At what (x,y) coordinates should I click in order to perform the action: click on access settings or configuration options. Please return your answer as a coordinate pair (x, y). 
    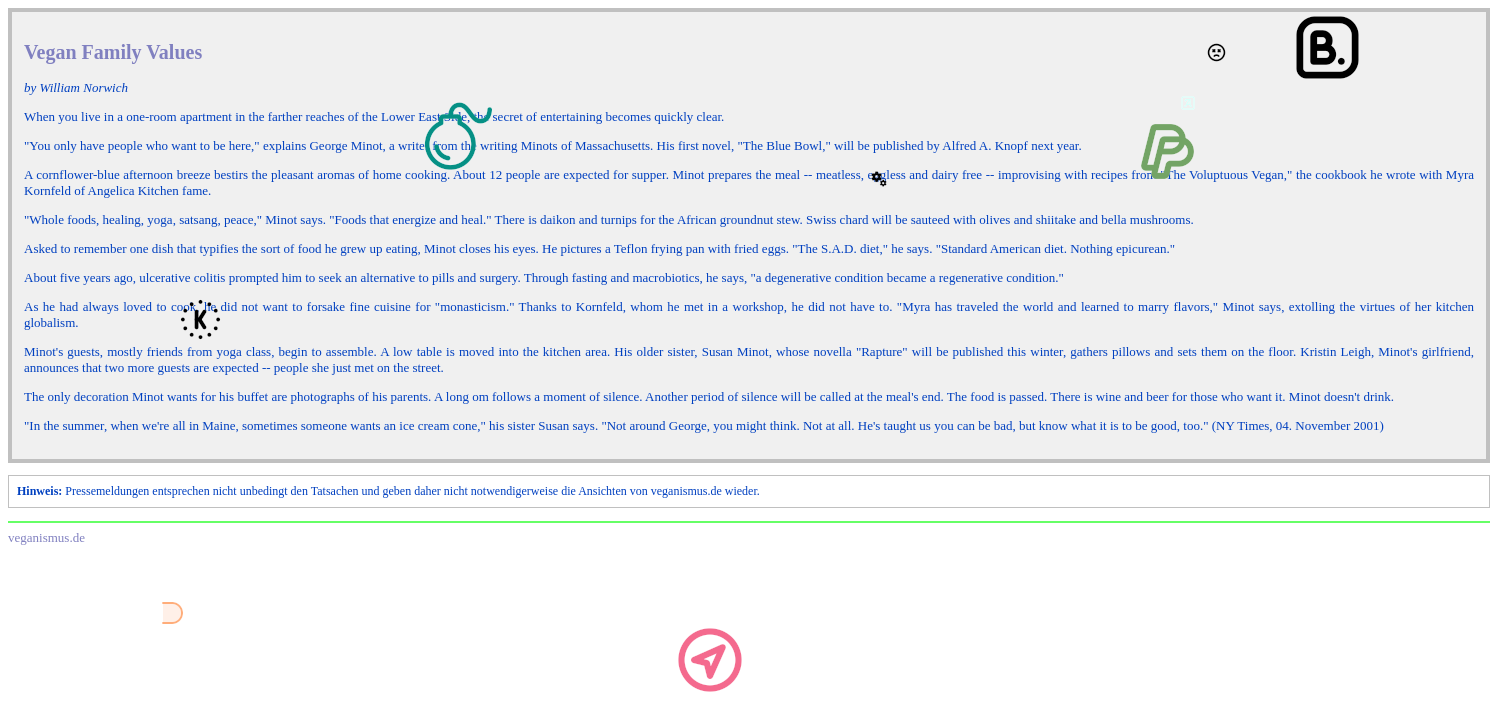
    Looking at the image, I should click on (879, 179).